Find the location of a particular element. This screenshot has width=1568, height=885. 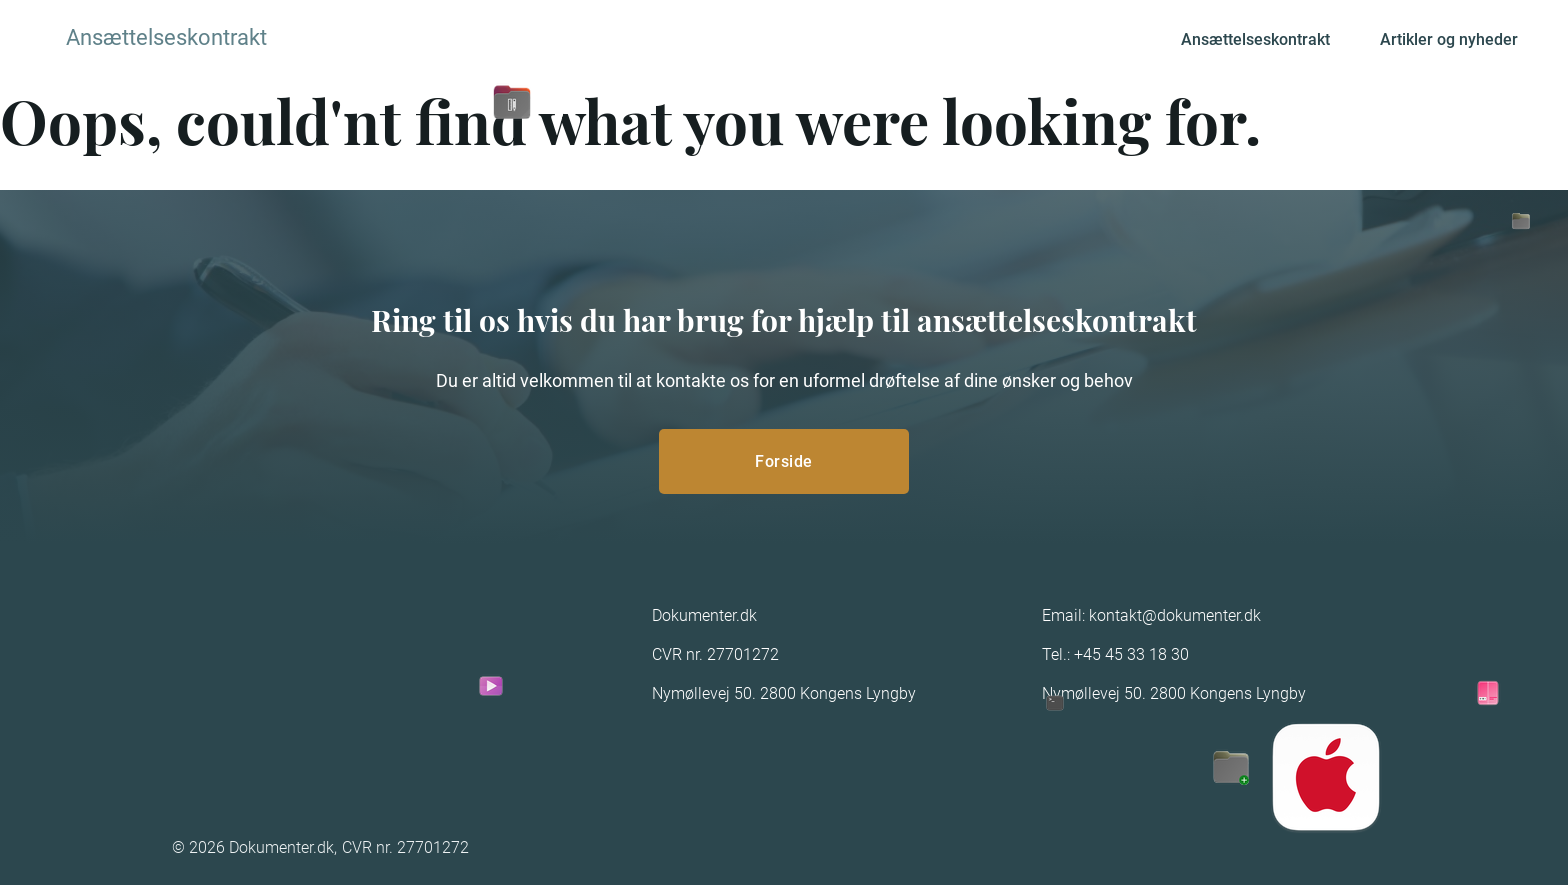

access your templates folder is located at coordinates (512, 102).